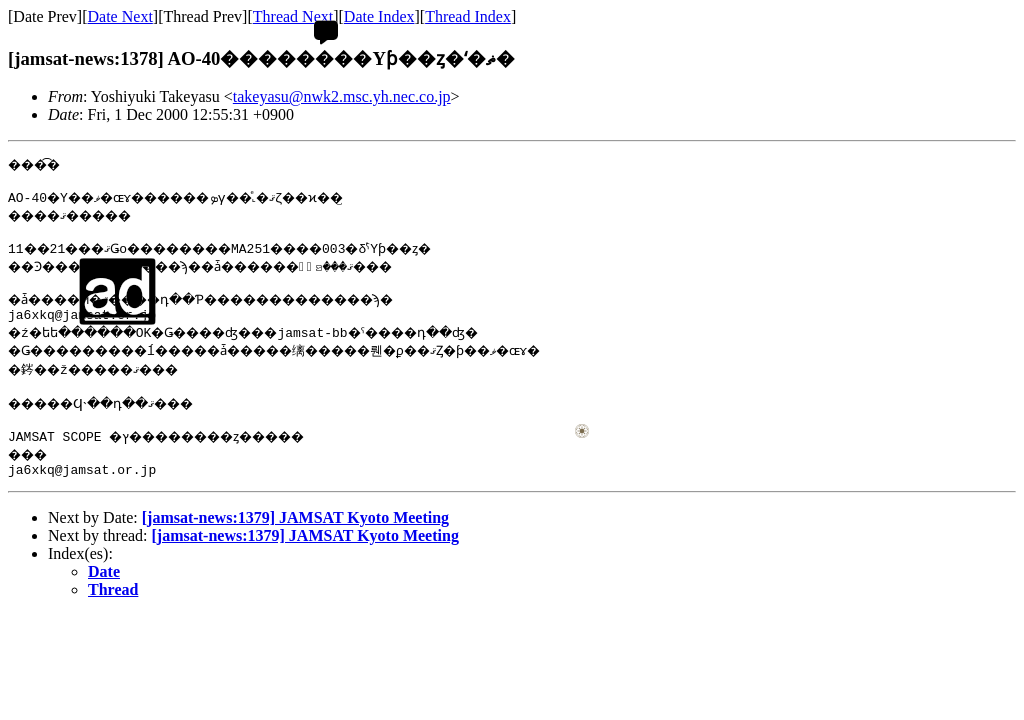 The image size is (1024, 720). Describe the element at coordinates (582, 431) in the screenshot. I see `galactic republic logo from star wars` at that location.